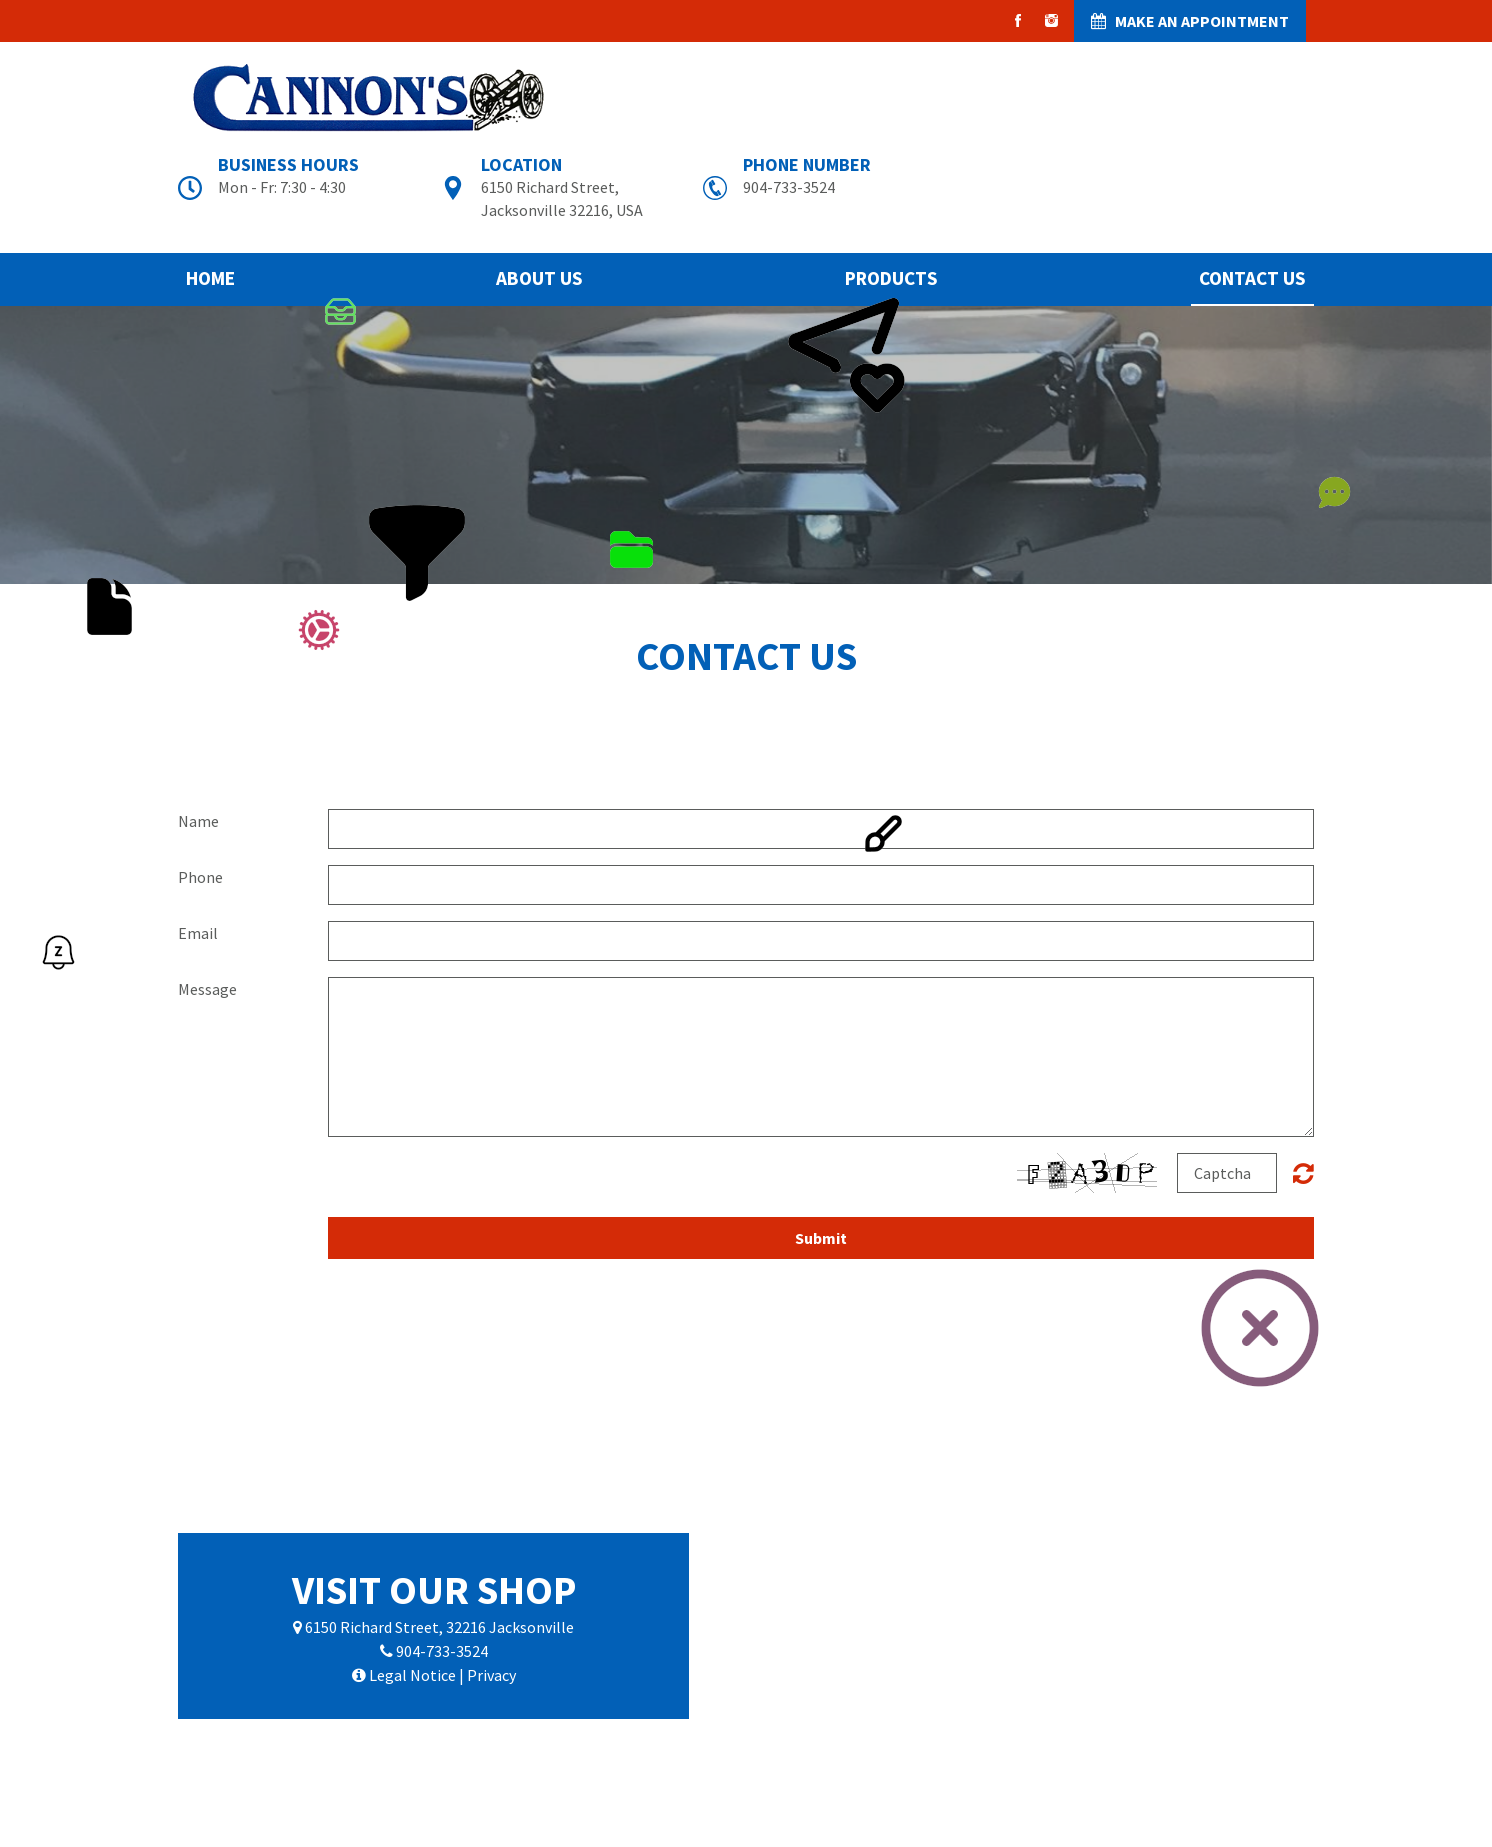  What do you see at coordinates (844, 352) in the screenshot?
I see `save location to favorites` at bounding box center [844, 352].